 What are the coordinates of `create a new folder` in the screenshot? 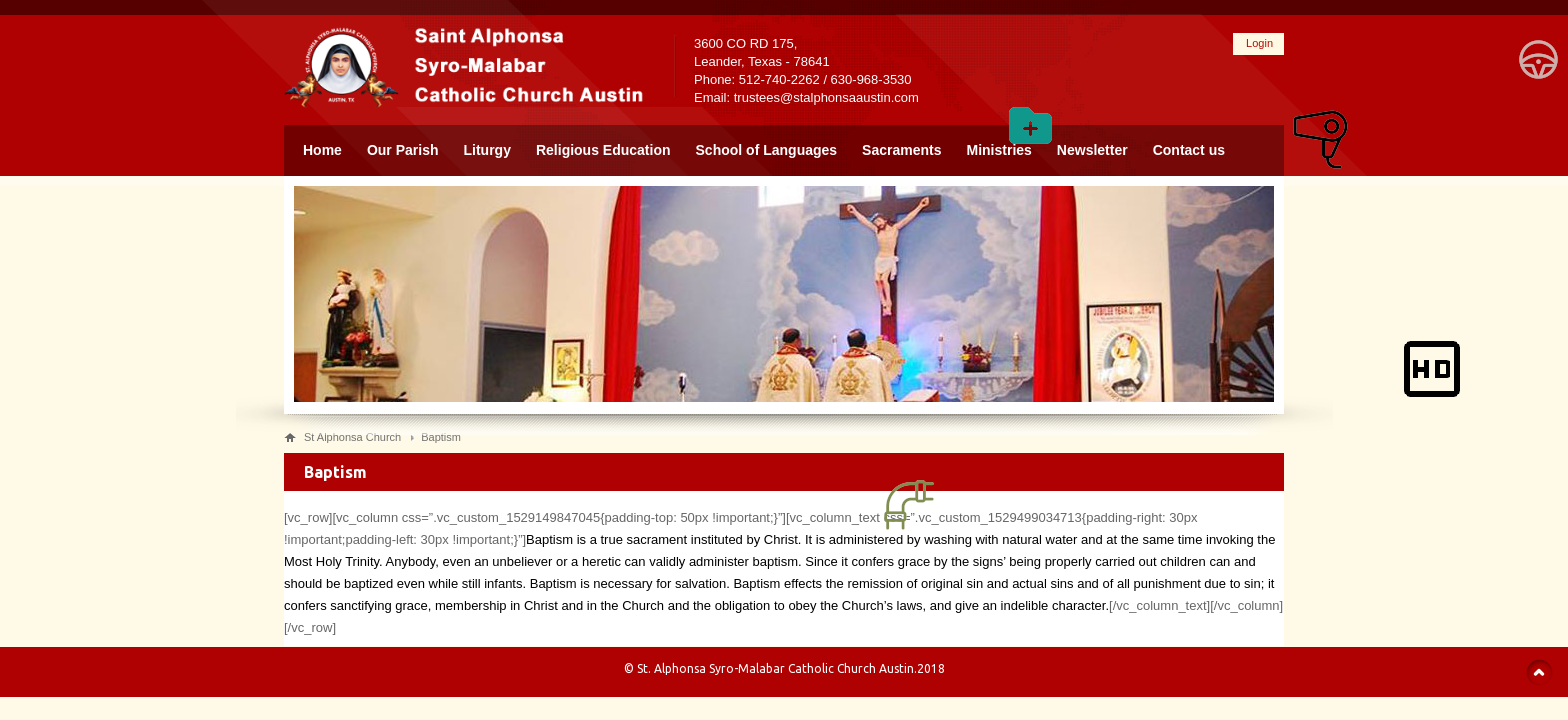 It's located at (1030, 125).